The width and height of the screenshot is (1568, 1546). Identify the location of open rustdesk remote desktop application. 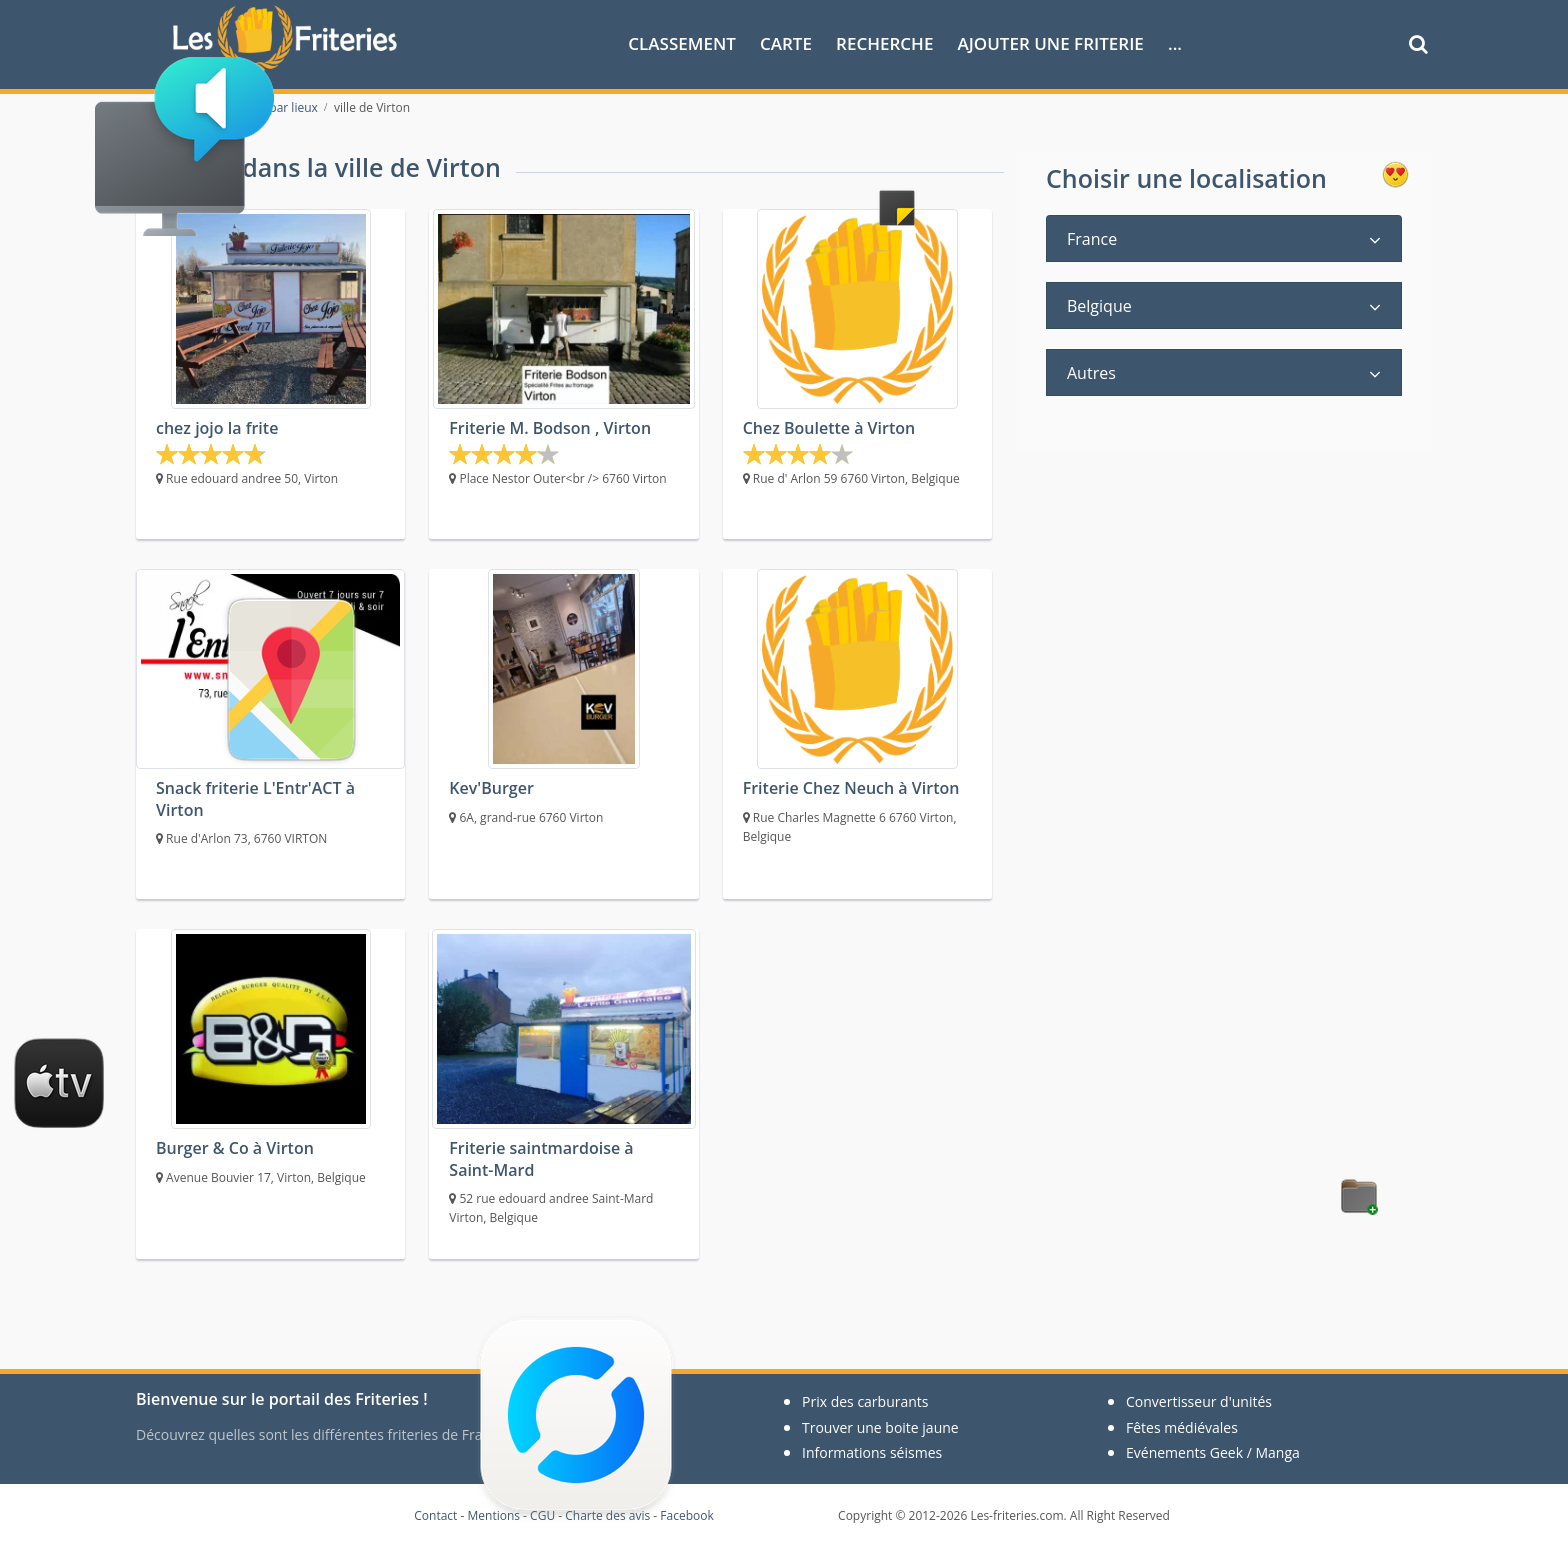
(576, 1415).